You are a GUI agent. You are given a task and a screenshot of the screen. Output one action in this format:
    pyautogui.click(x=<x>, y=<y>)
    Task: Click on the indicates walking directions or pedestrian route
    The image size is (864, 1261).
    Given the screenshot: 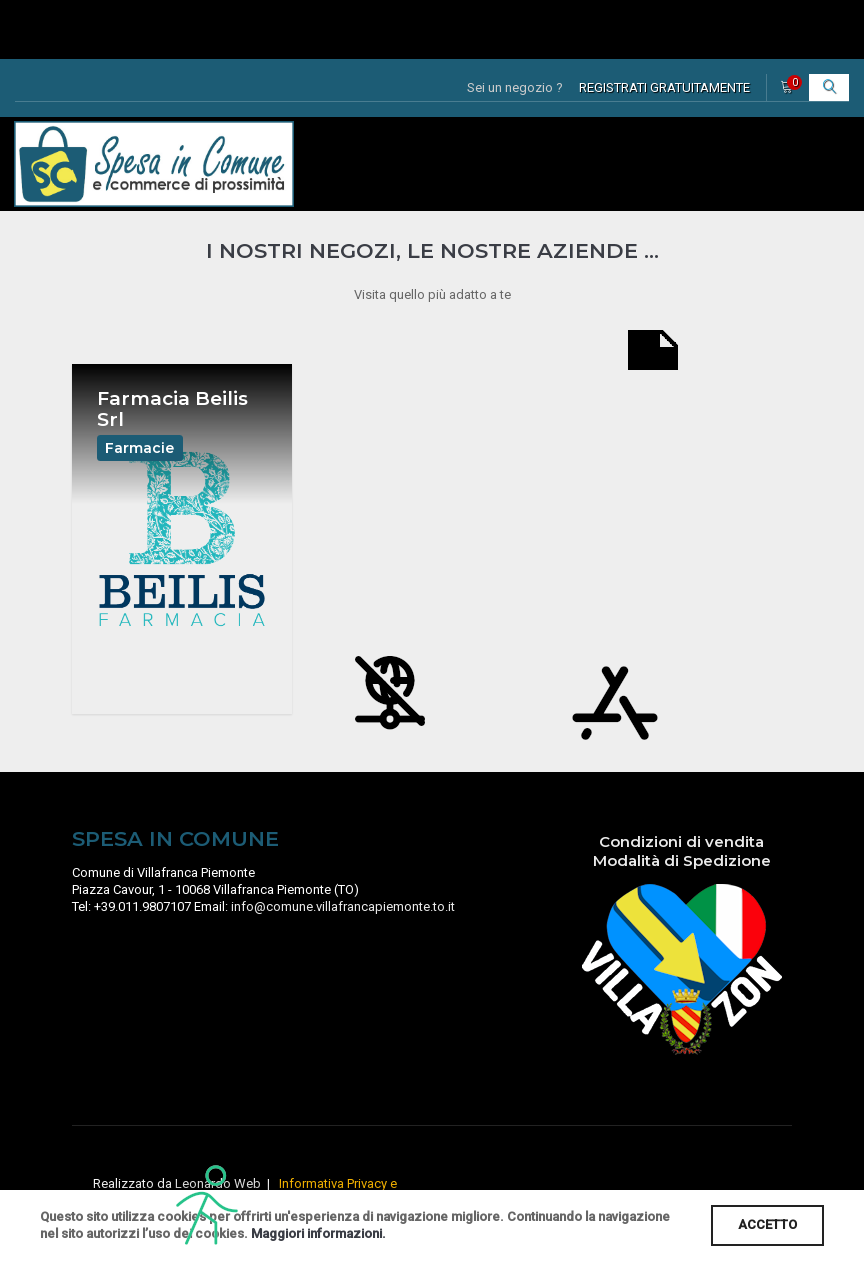 What is the action you would take?
    pyautogui.click(x=207, y=1205)
    